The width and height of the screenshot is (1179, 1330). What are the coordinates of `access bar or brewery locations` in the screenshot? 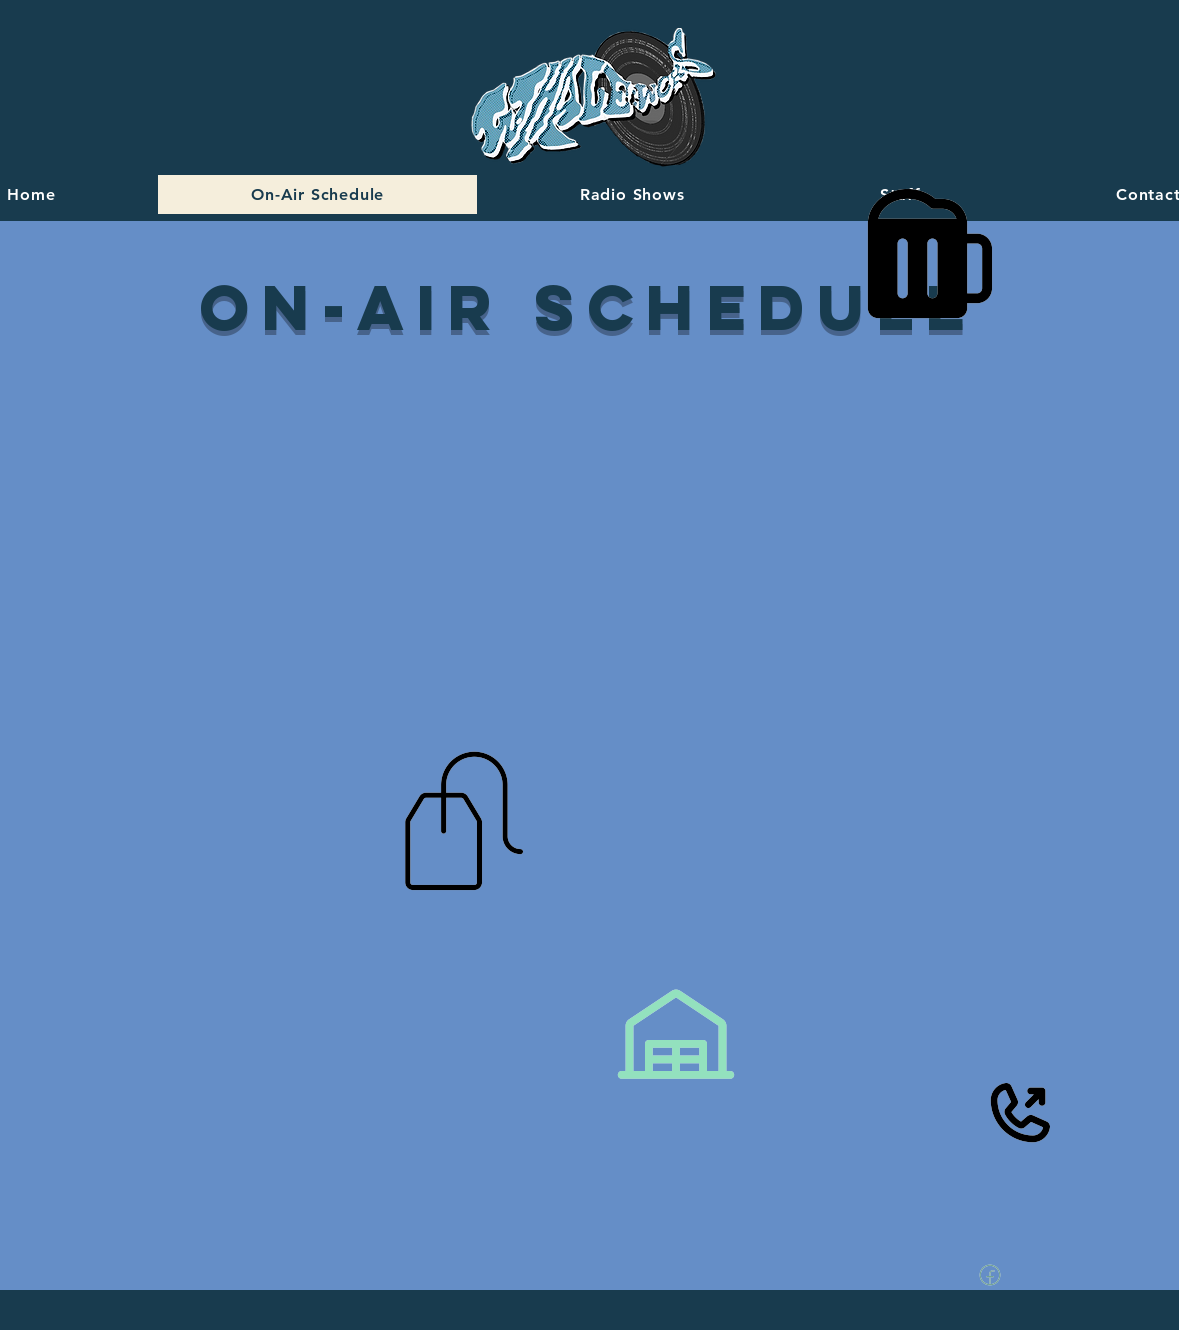 It's located at (922, 258).